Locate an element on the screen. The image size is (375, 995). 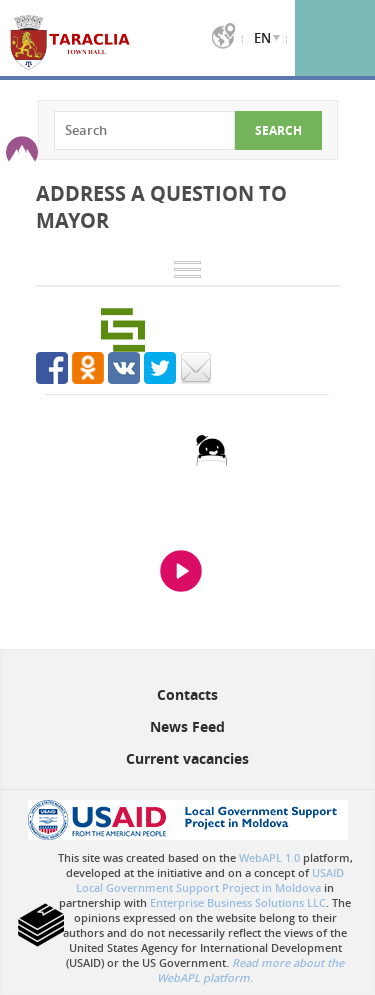
open BookStack documentation platform is located at coordinates (41, 925).